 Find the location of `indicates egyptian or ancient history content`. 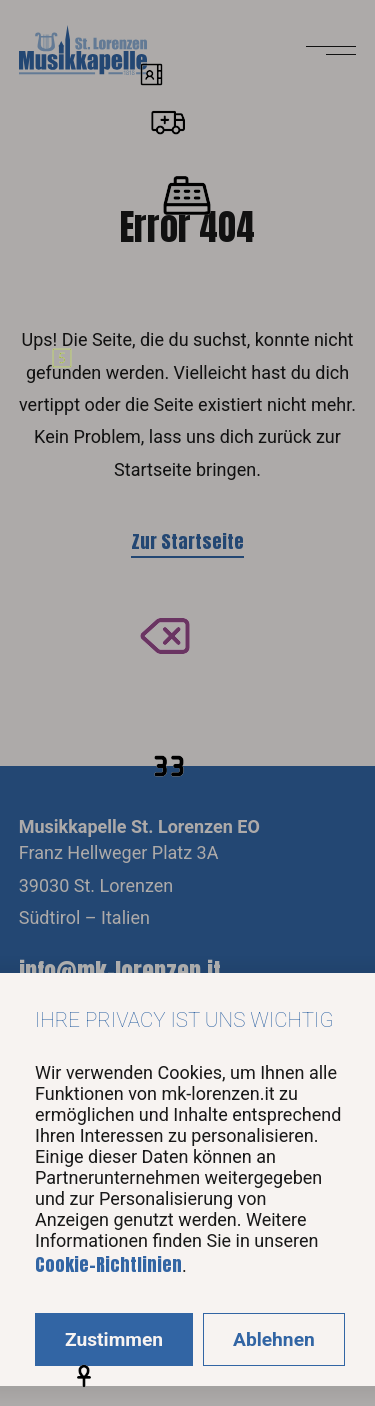

indicates egyptian or ancient history content is located at coordinates (84, 1376).